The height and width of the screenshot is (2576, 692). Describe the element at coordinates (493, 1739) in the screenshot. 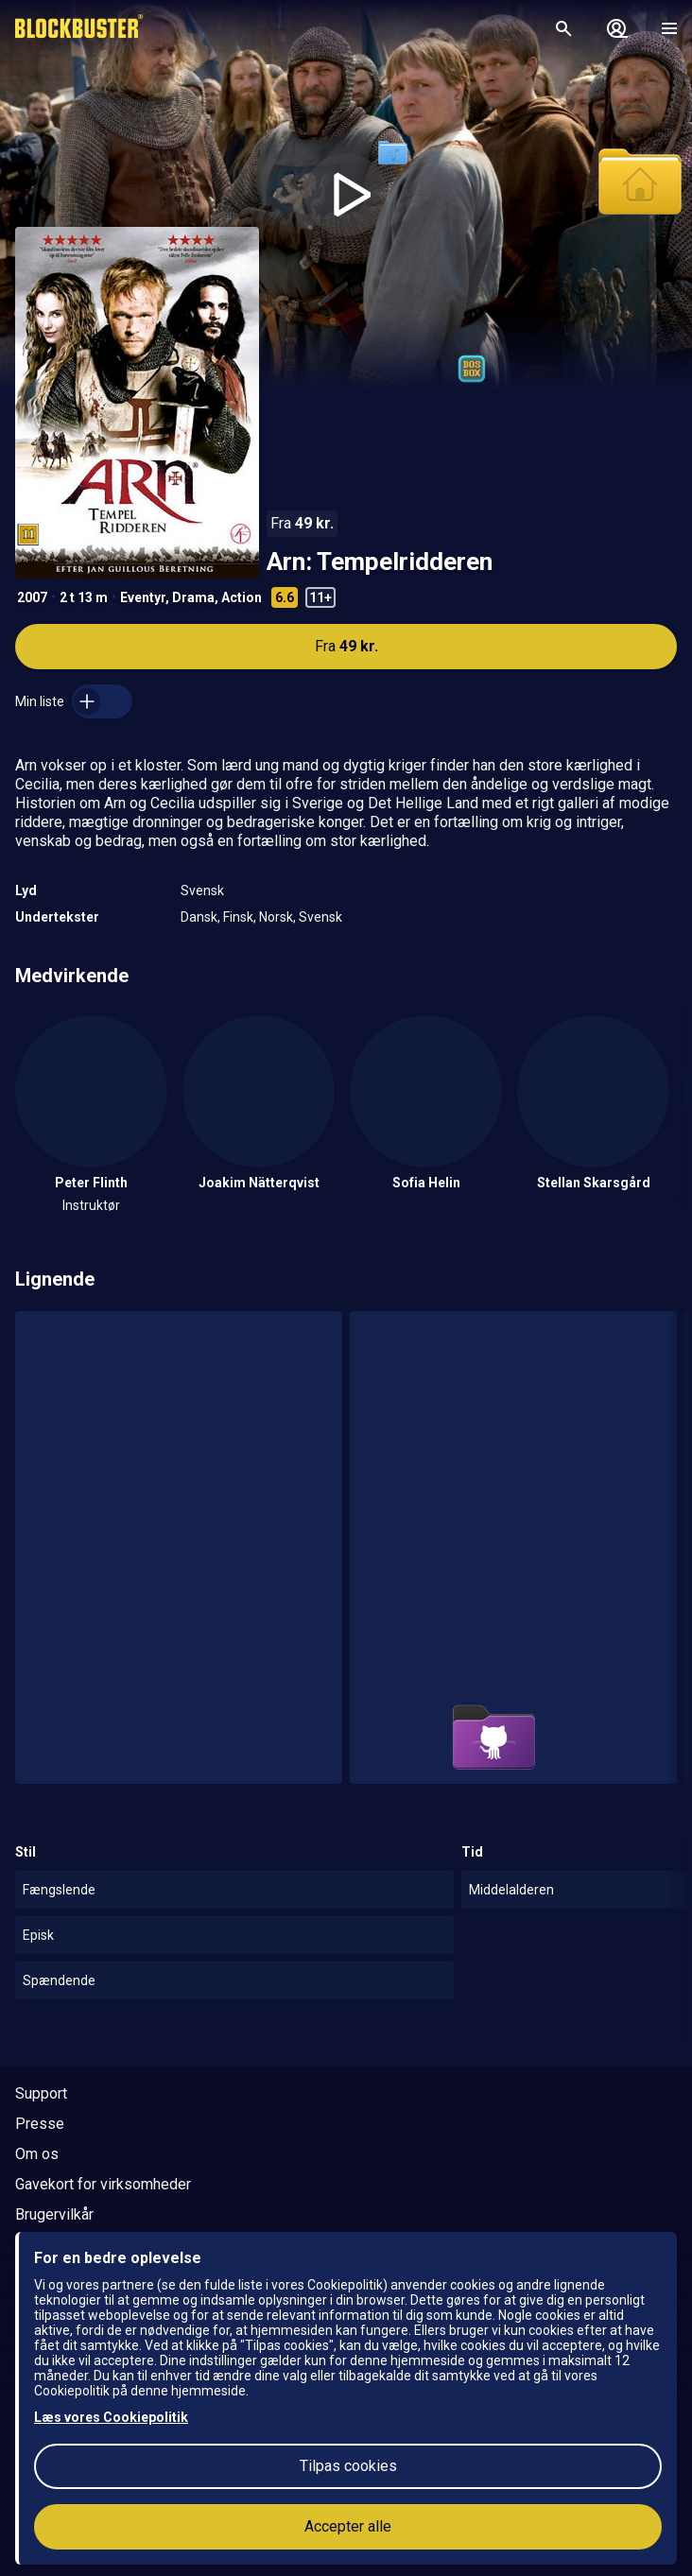

I see `open github repository folder` at that location.